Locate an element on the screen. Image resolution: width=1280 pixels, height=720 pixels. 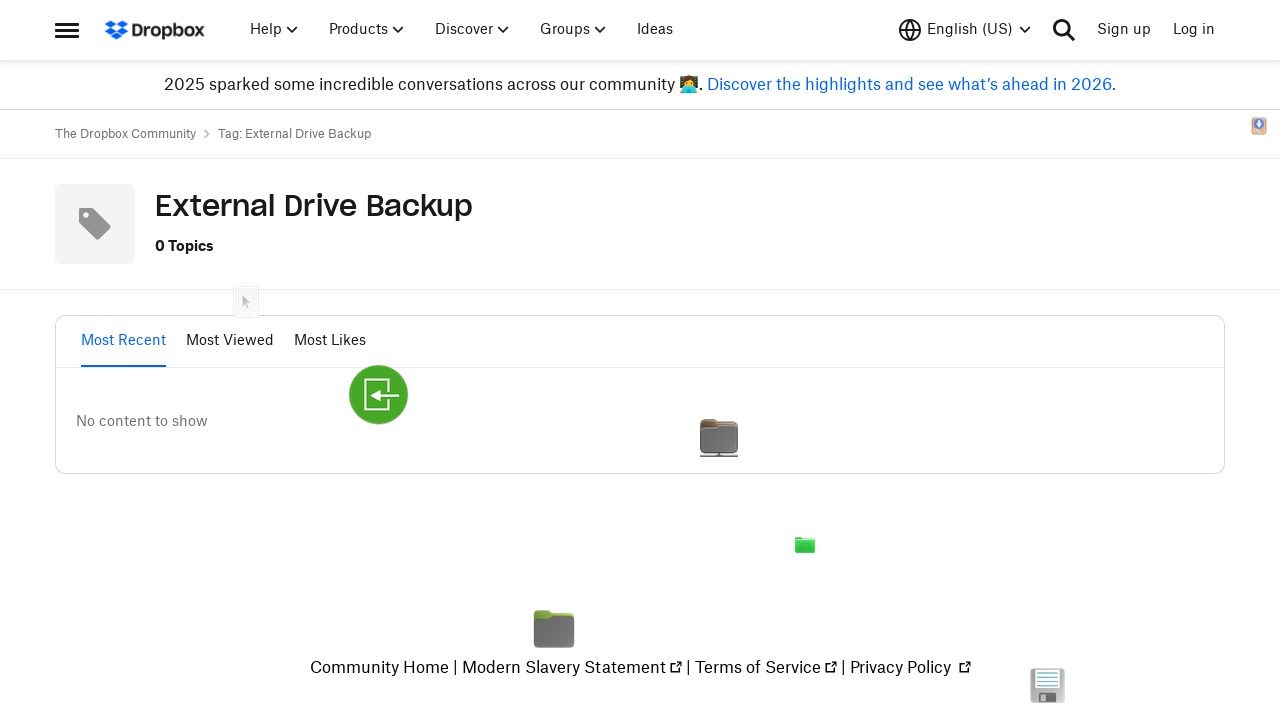
save file or document is located at coordinates (1047, 685).